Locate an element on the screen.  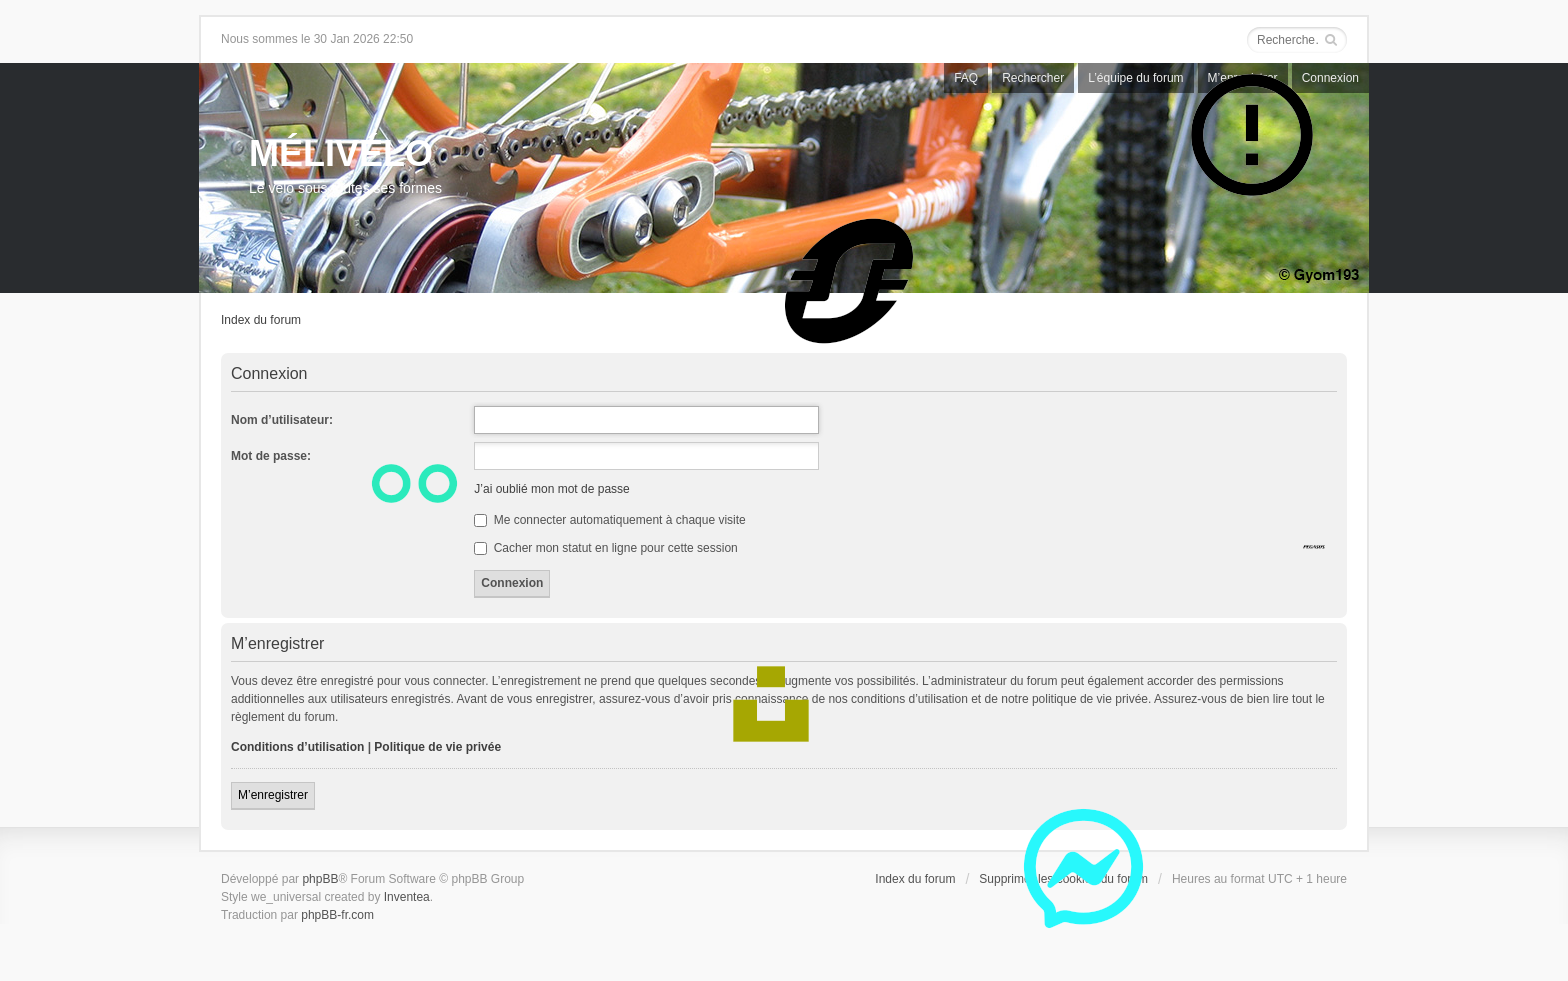
Pegasus Airlines logo is located at coordinates (1314, 547).